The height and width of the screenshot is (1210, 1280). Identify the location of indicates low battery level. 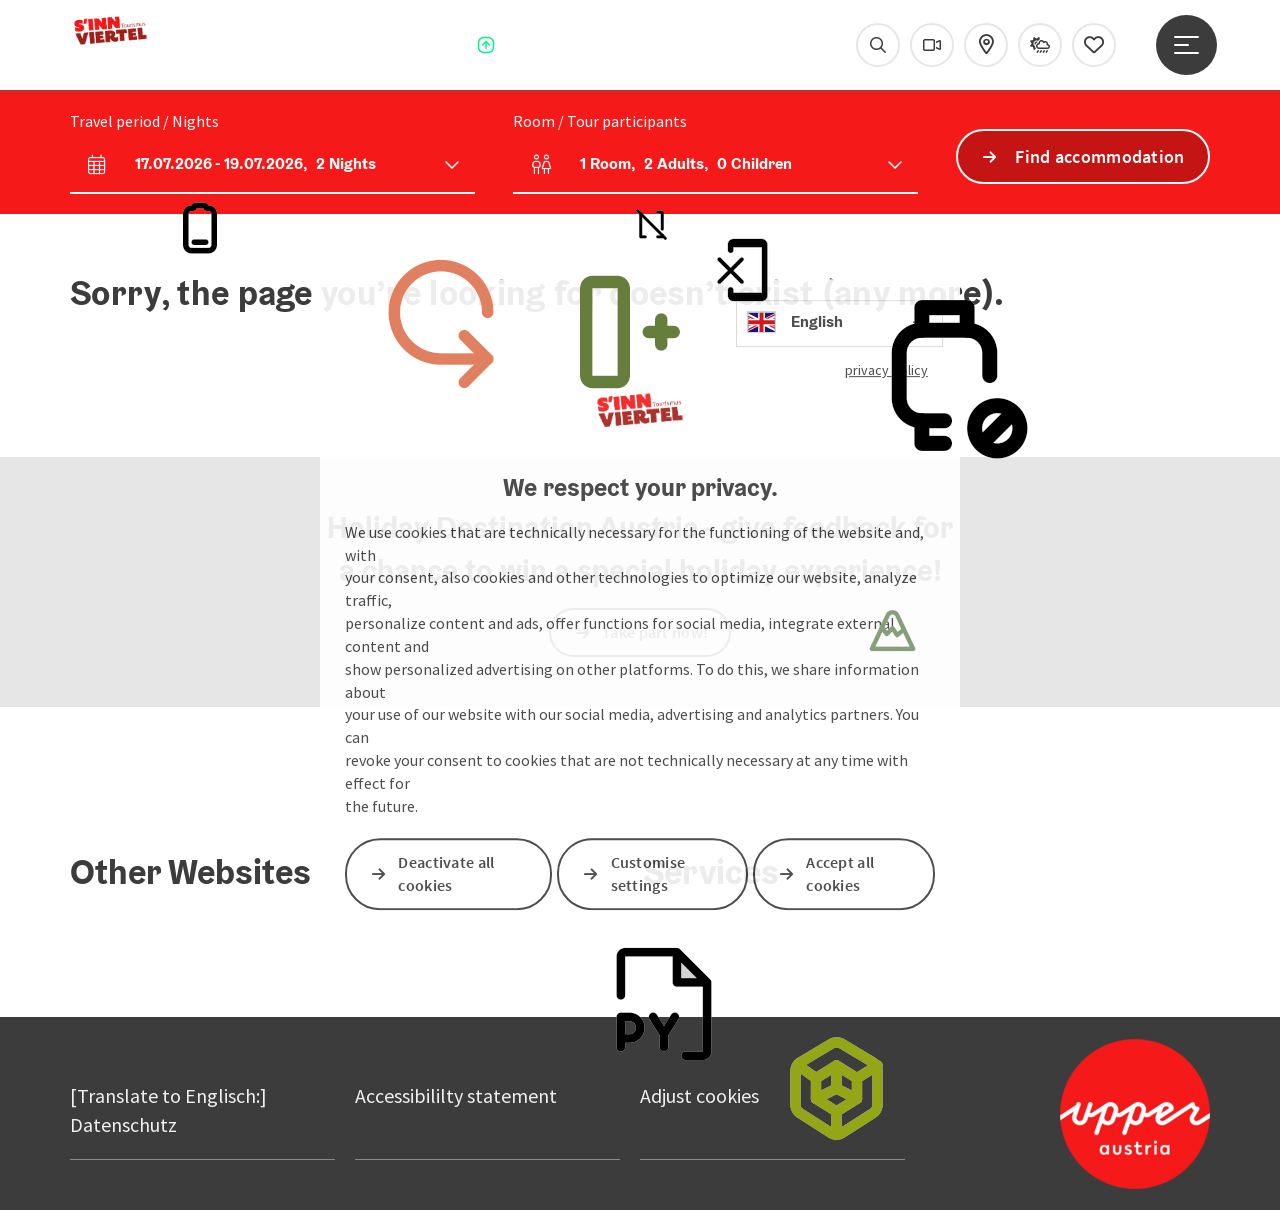
(200, 228).